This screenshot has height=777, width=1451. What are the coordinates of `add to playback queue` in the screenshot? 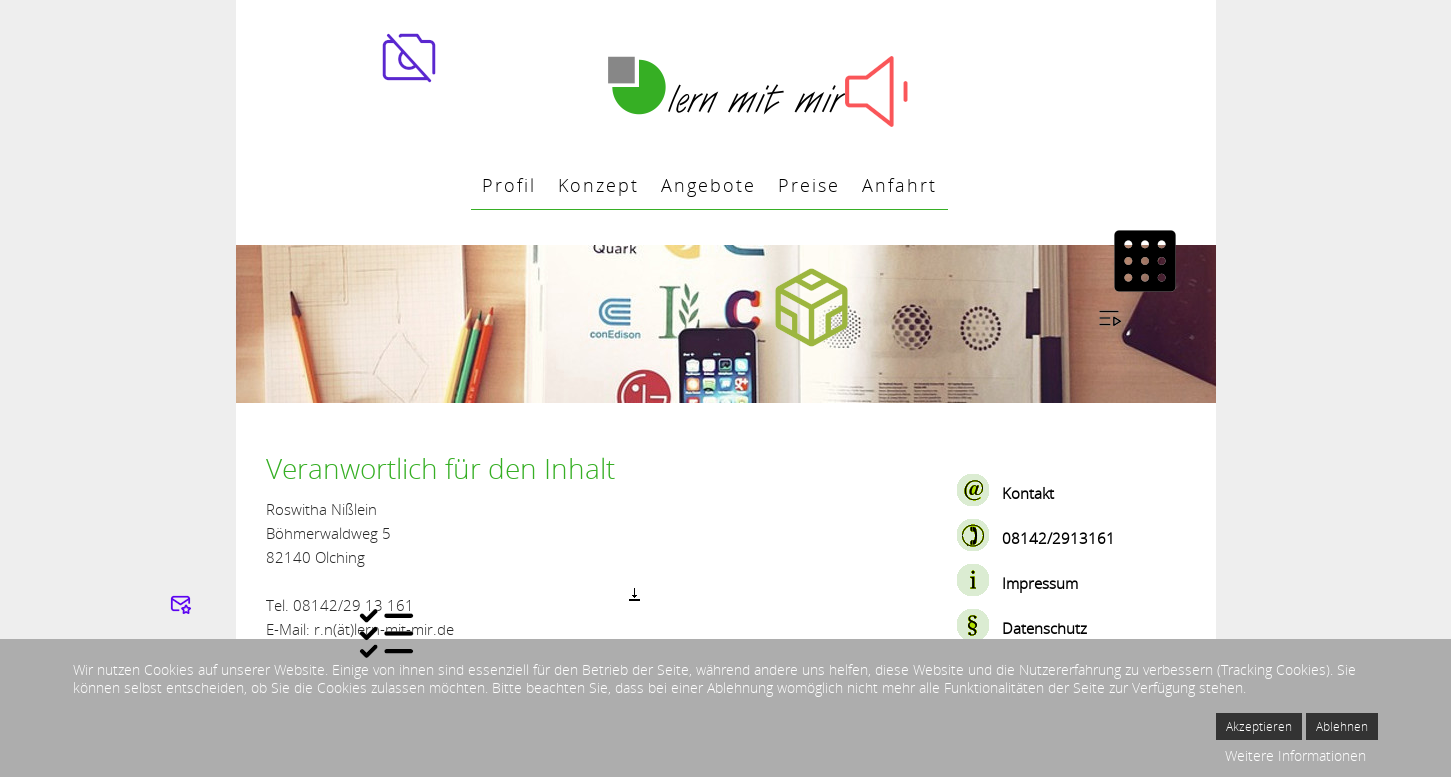 It's located at (1109, 318).